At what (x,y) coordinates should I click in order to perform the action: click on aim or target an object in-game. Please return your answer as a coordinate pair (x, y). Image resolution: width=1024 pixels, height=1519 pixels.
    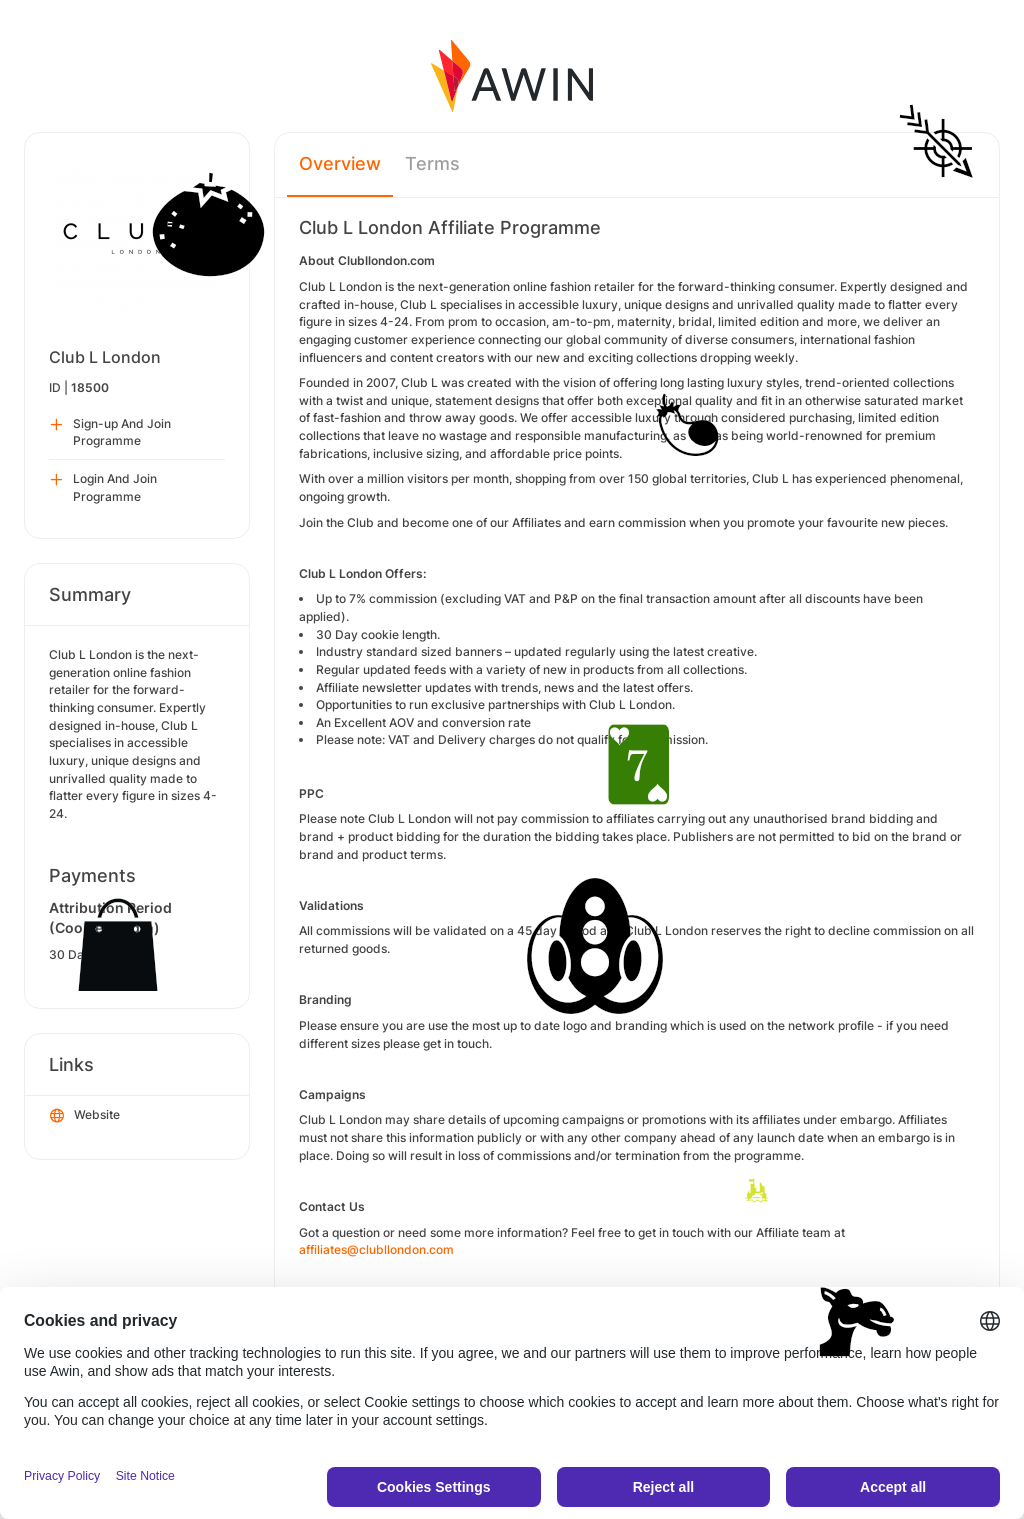
    Looking at the image, I should click on (936, 141).